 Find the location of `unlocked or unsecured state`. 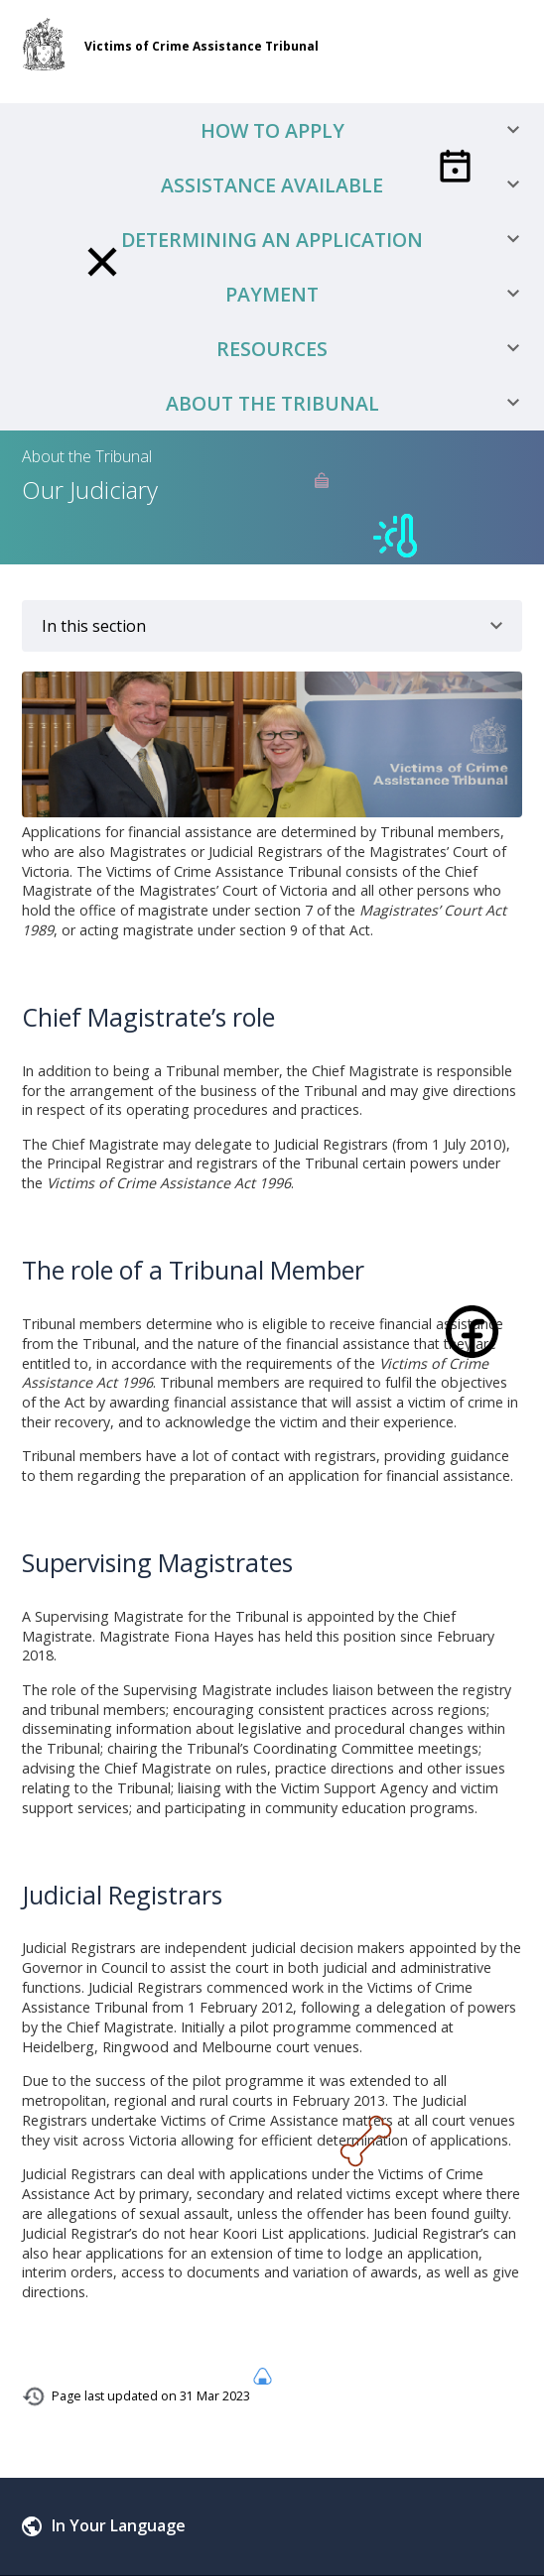

unlocked or unsecured state is located at coordinates (322, 481).